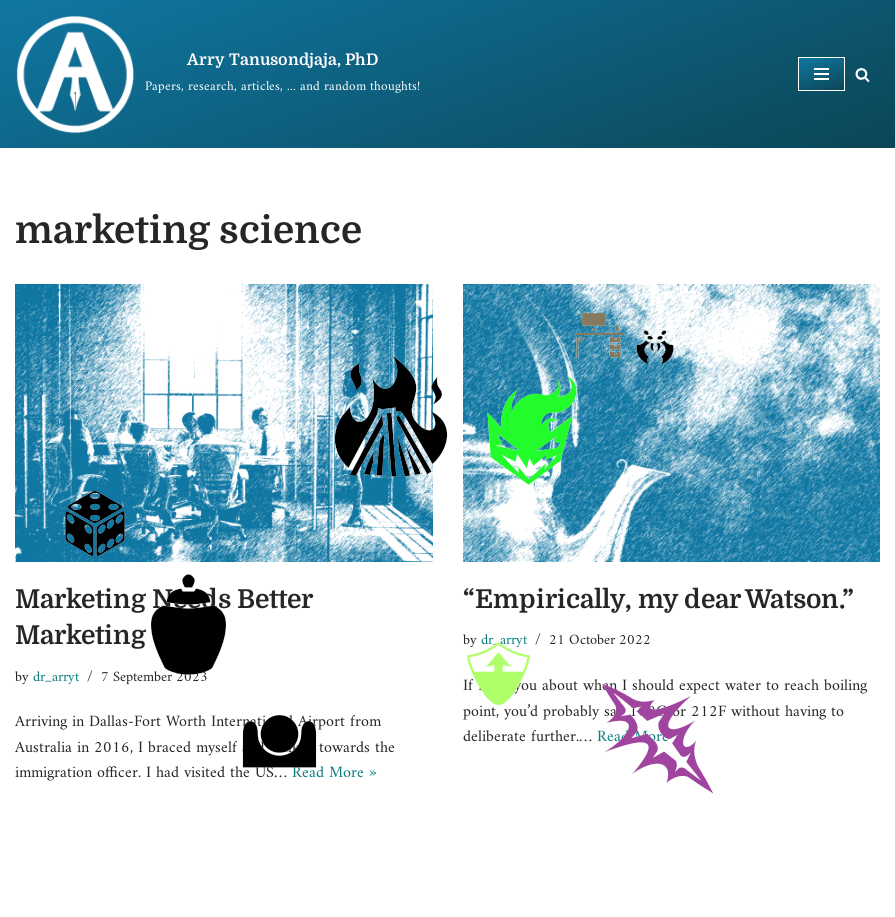  What do you see at coordinates (657, 738) in the screenshot?
I see `indicates damage or injury status in a game` at bounding box center [657, 738].